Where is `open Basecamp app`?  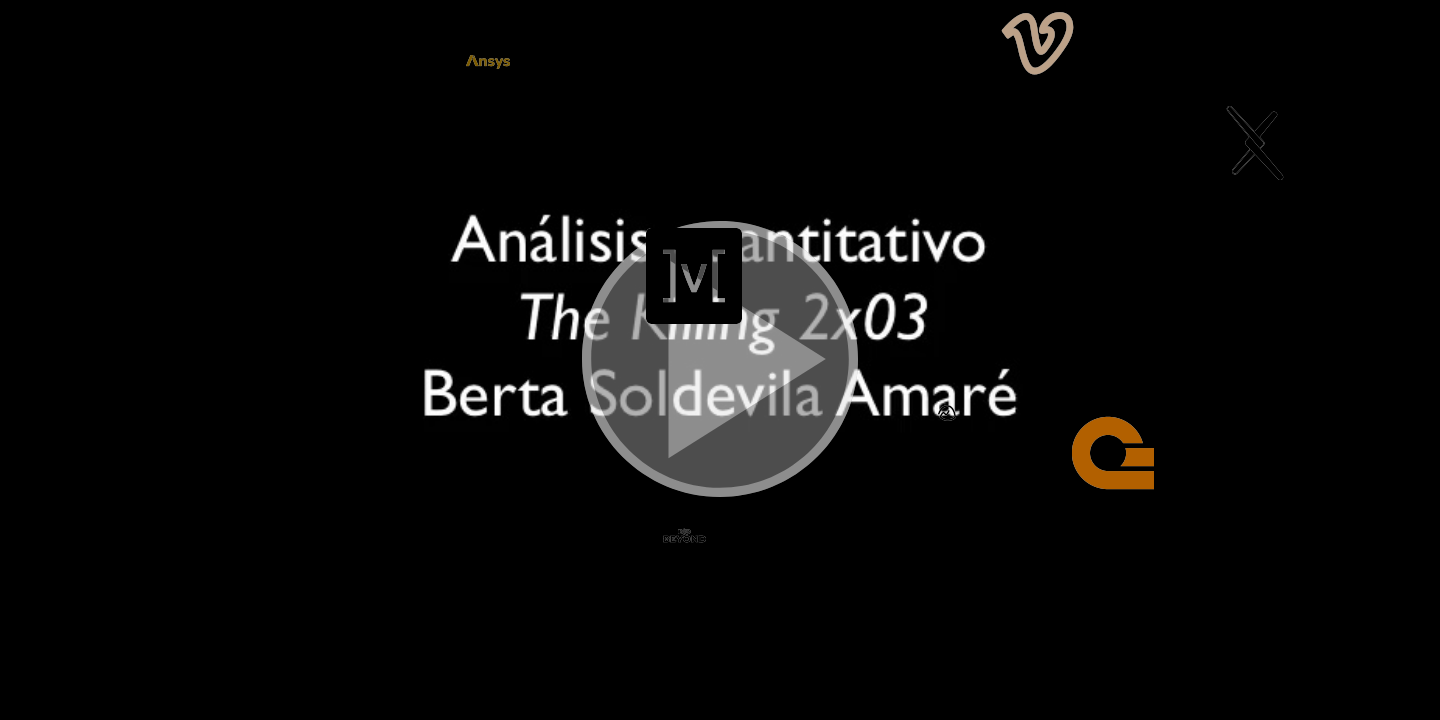
open Basecamp app is located at coordinates (947, 413).